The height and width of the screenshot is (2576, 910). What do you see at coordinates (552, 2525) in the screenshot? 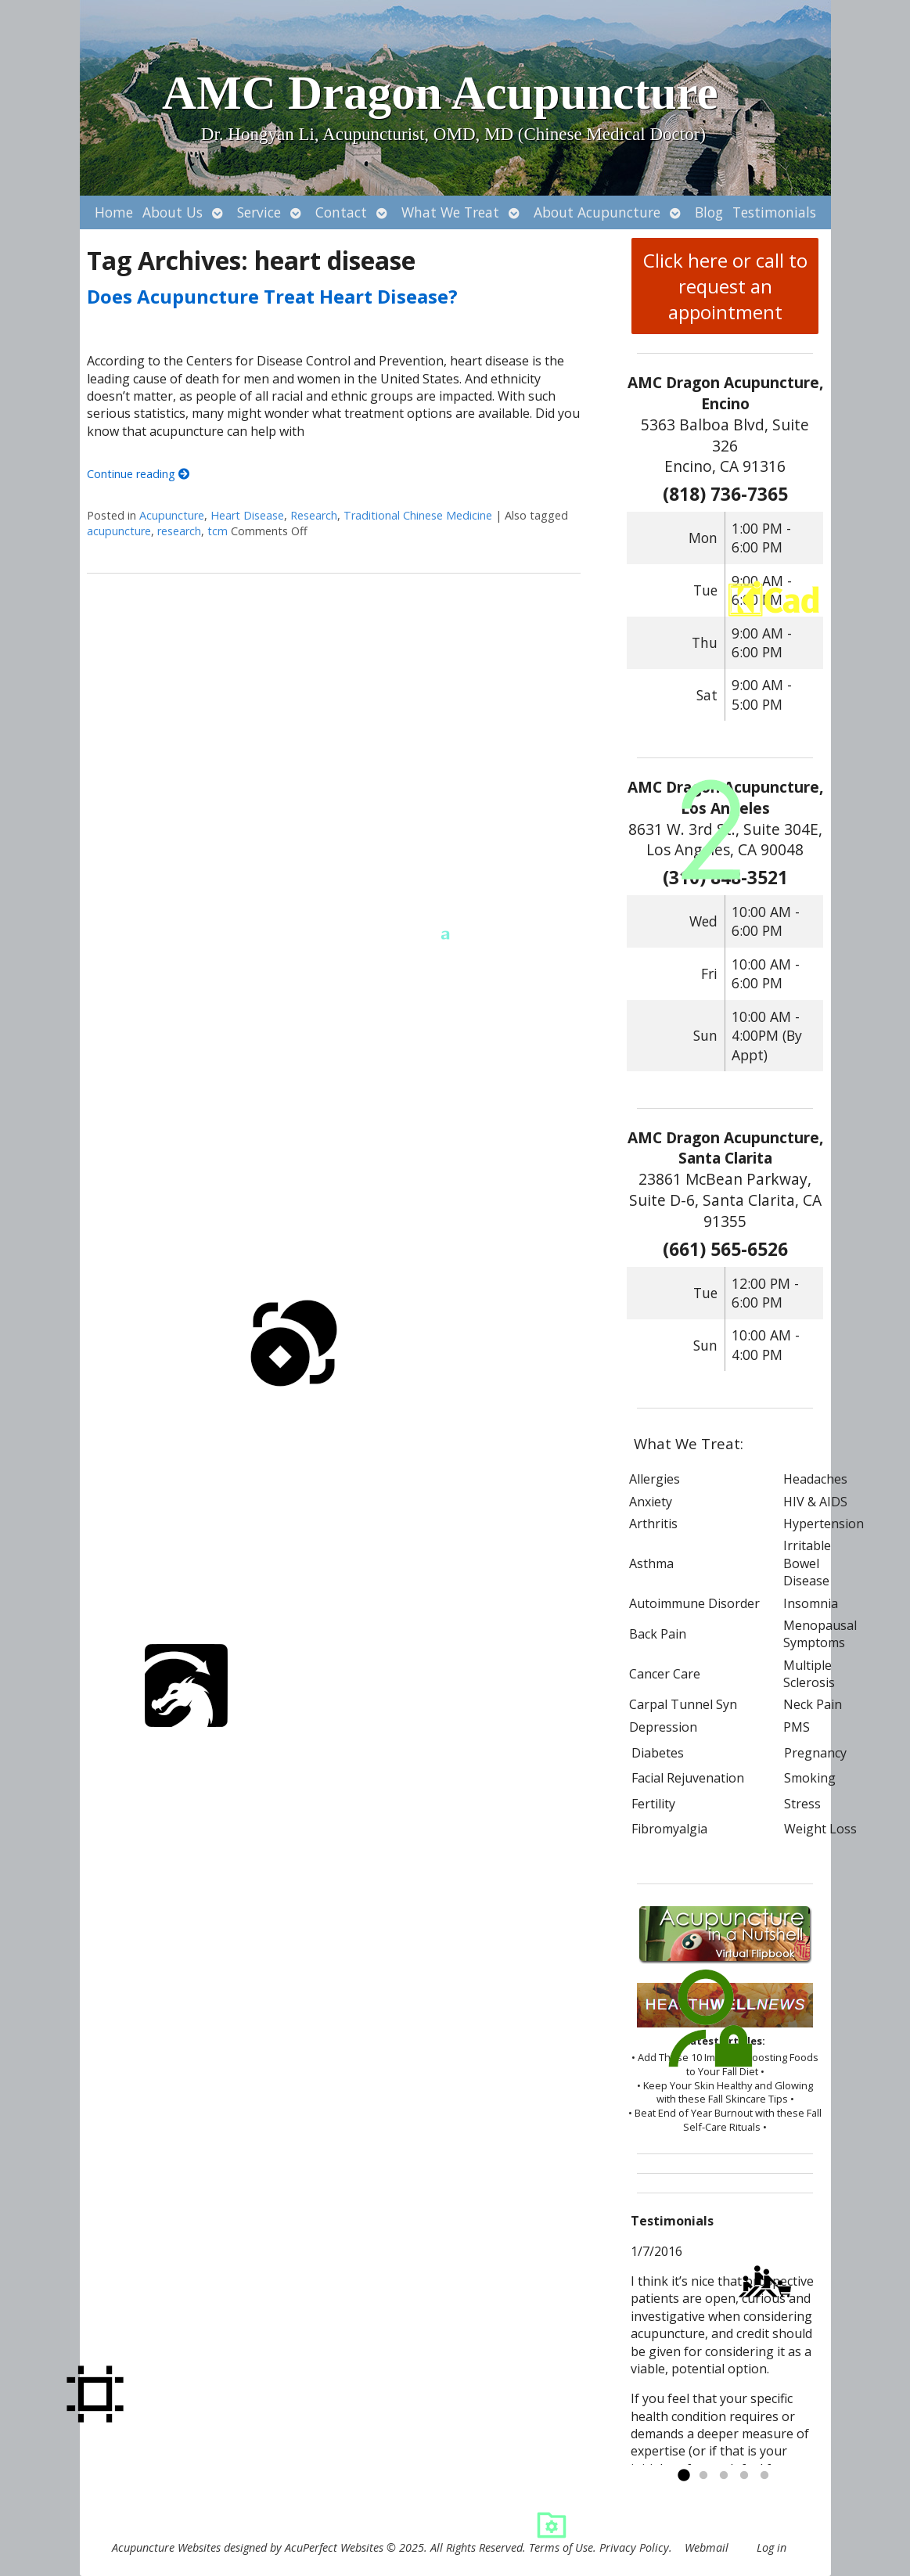
I see `access folder settings or preferences` at bounding box center [552, 2525].